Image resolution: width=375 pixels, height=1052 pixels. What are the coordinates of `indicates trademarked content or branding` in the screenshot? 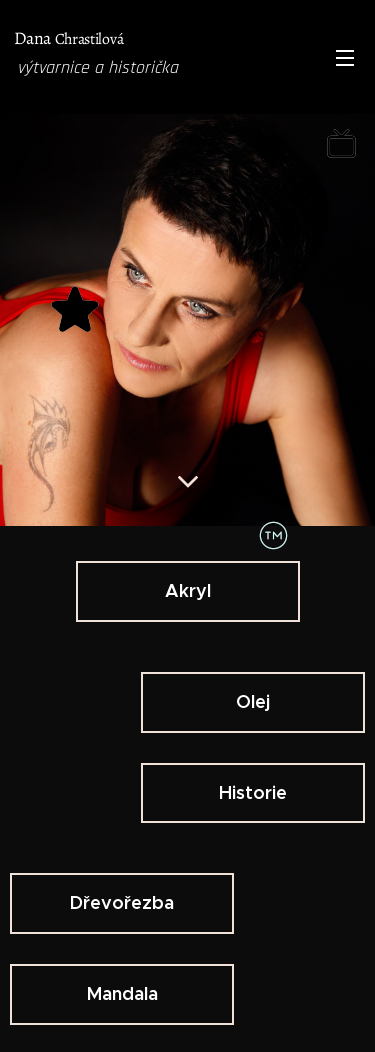 It's located at (273, 535).